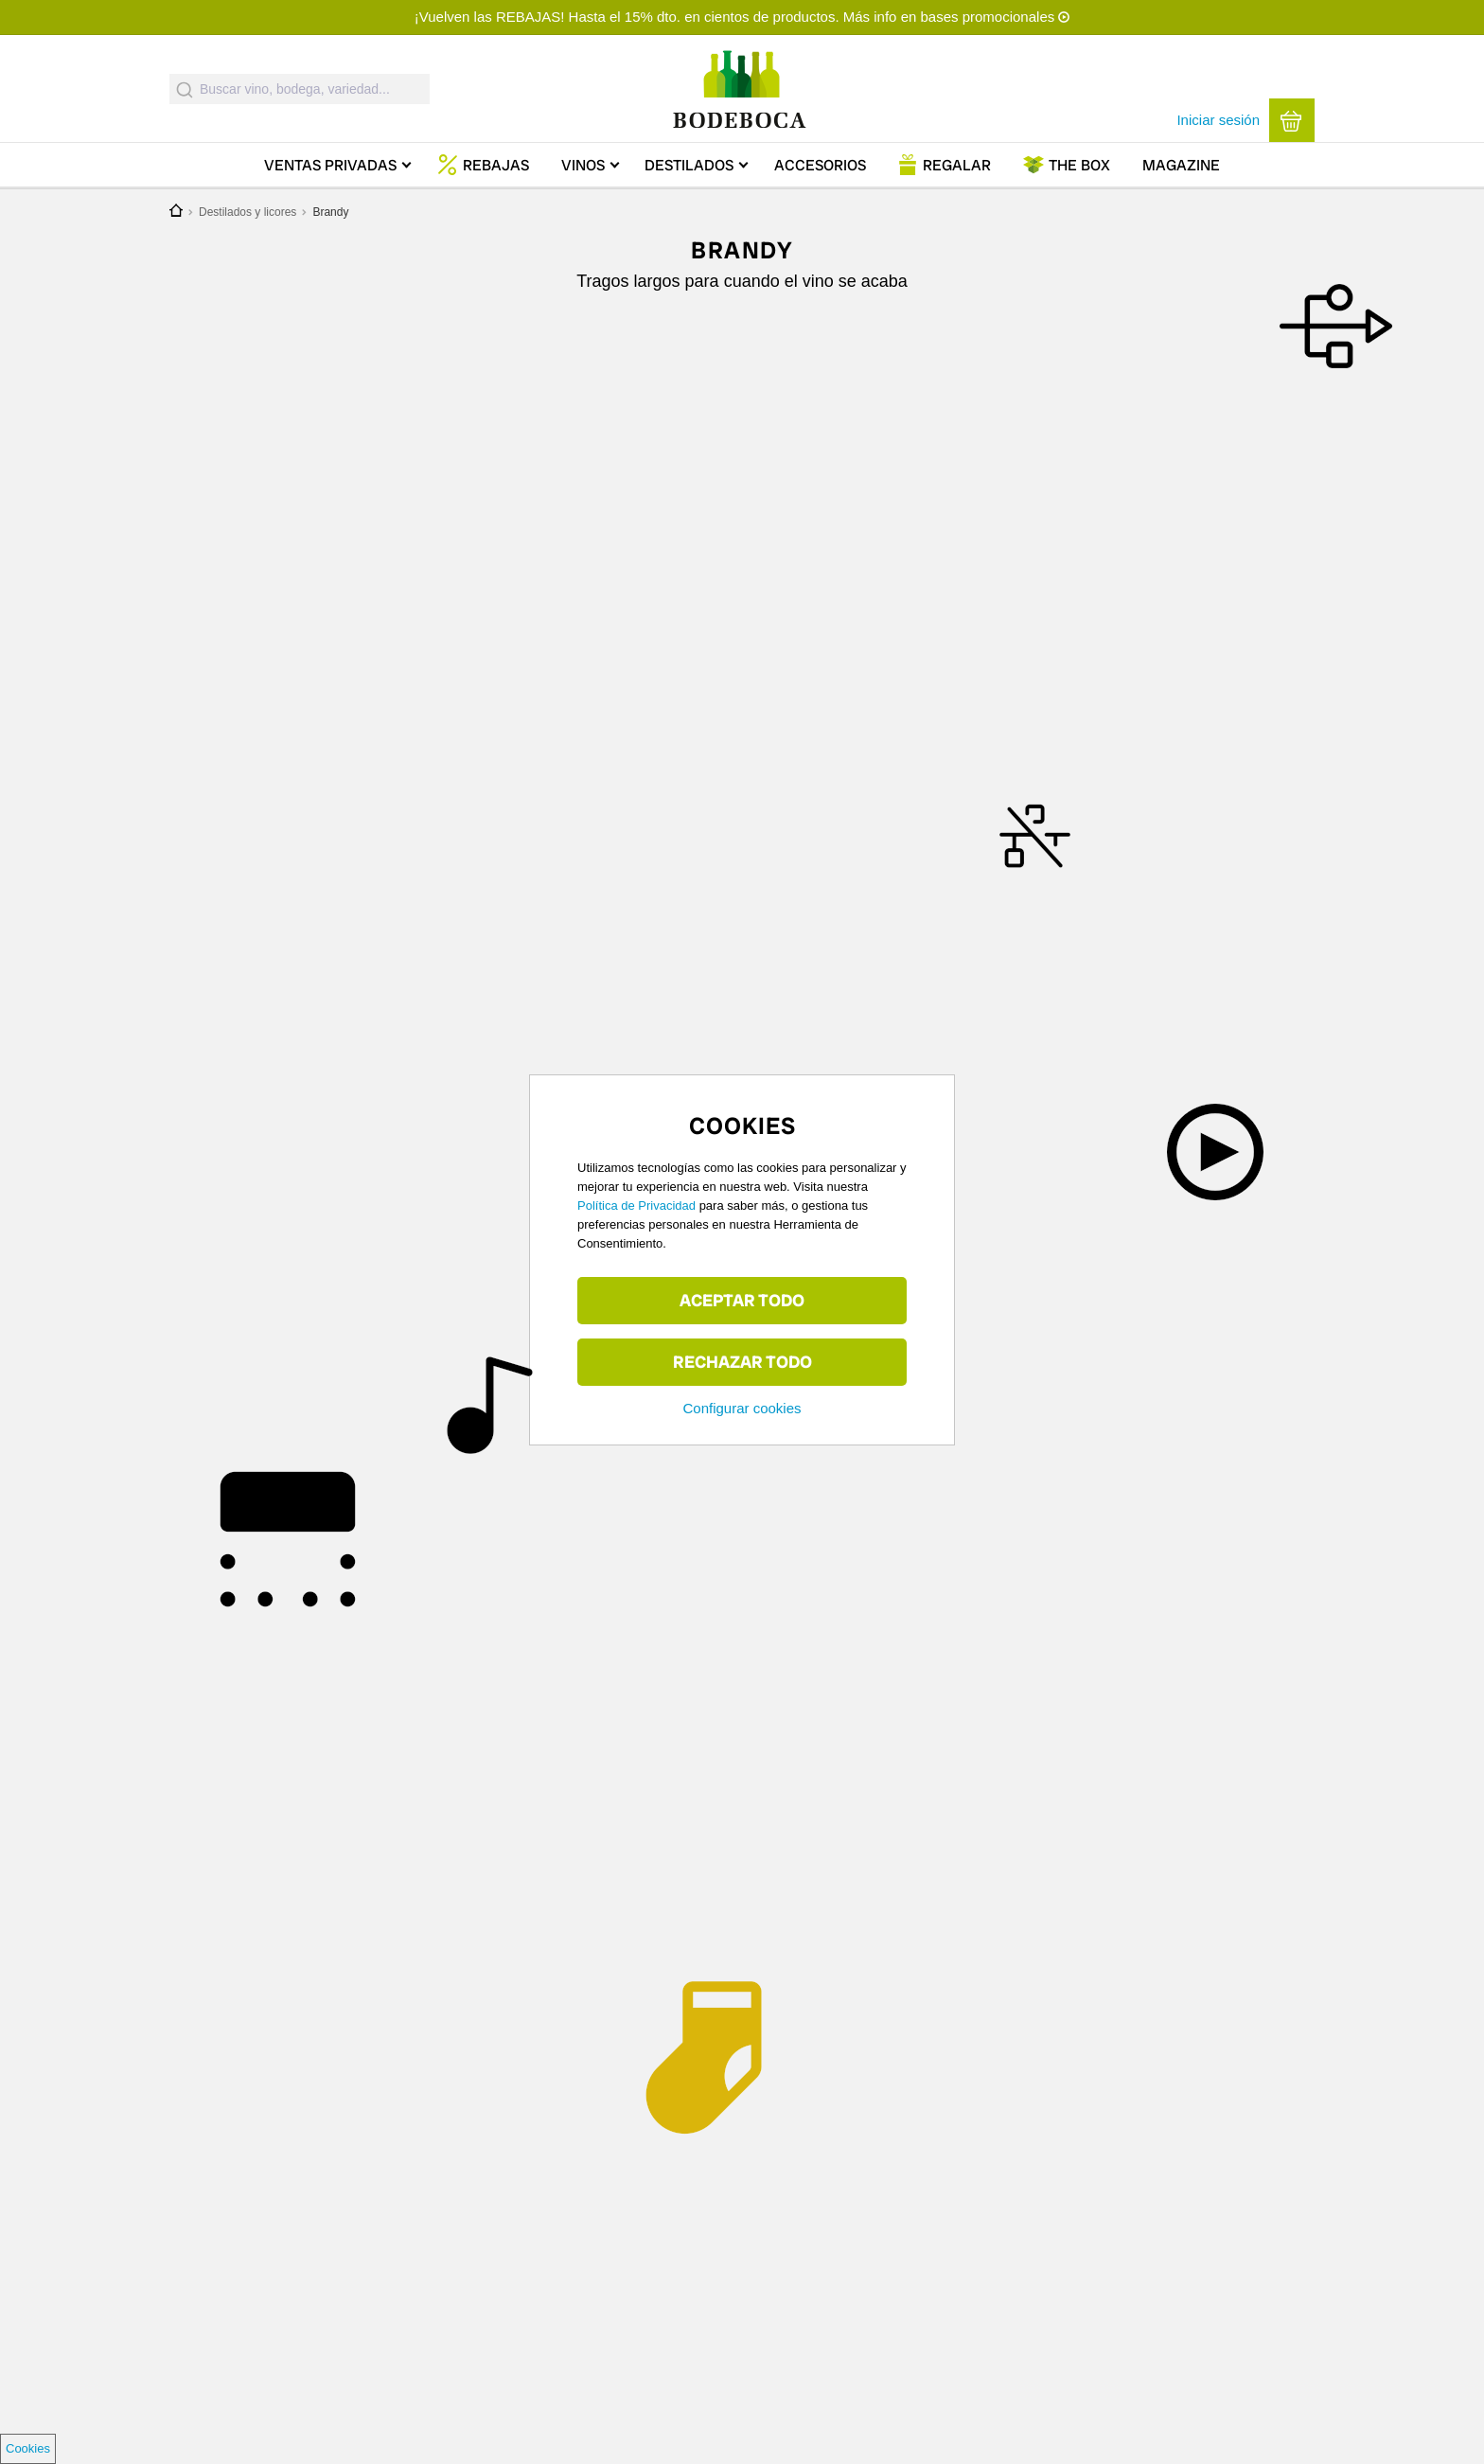 This screenshot has height=2464, width=1484. Describe the element at coordinates (1335, 326) in the screenshot. I see `connect a USB device` at that location.